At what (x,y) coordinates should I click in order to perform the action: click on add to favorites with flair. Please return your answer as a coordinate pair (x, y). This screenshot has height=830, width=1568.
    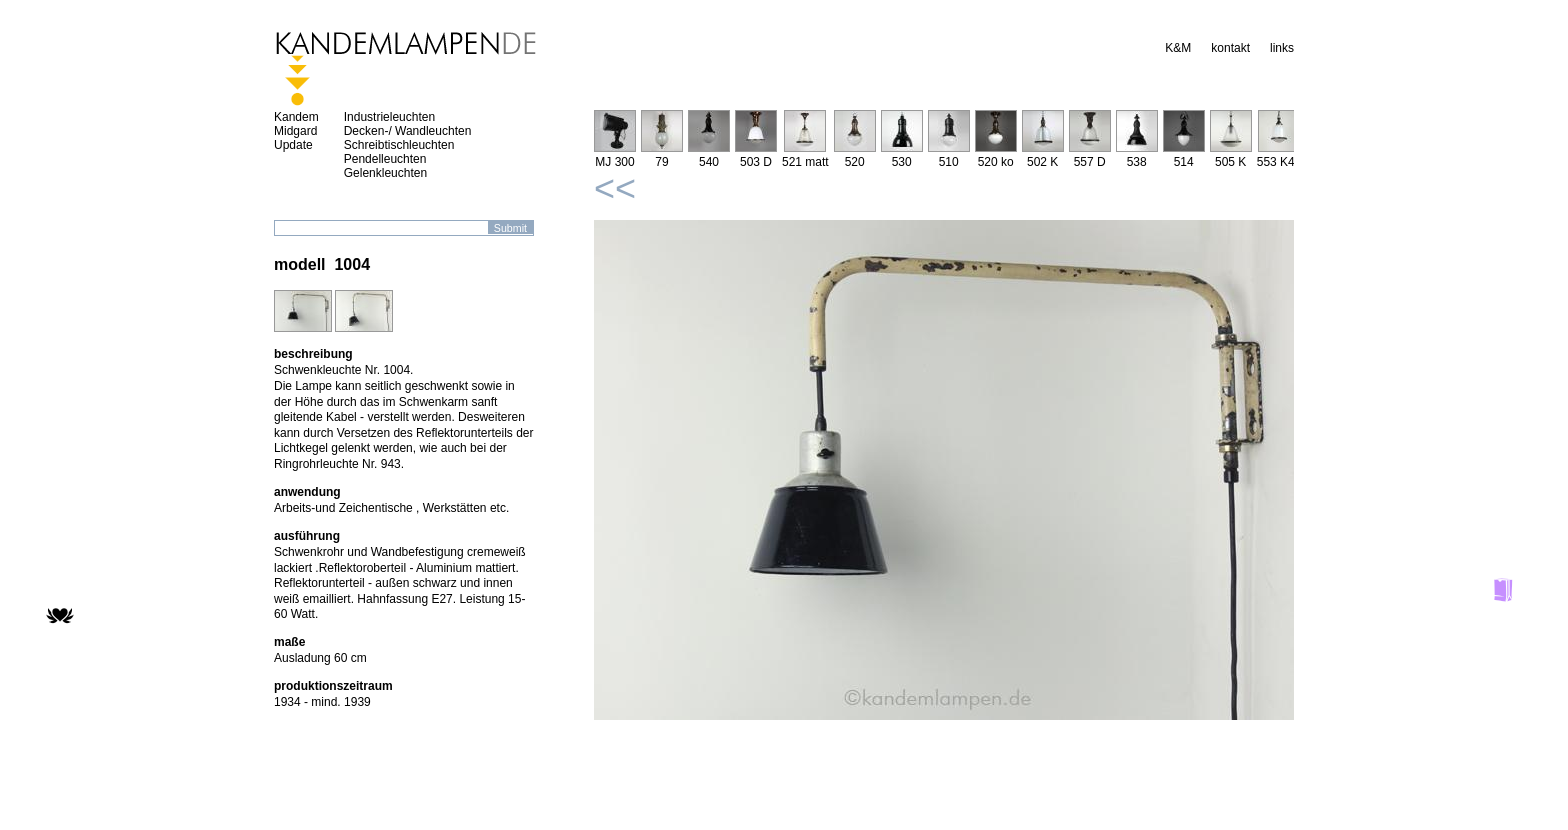
    Looking at the image, I should click on (60, 616).